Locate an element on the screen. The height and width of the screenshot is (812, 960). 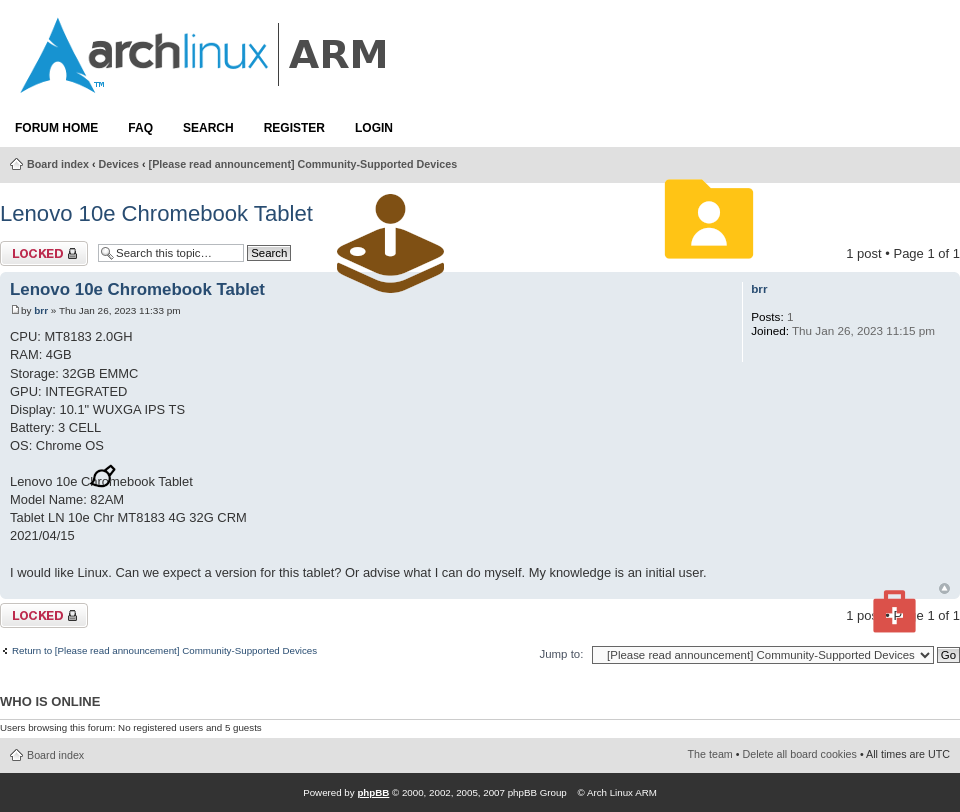
access health or medical resources is located at coordinates (894, 613).